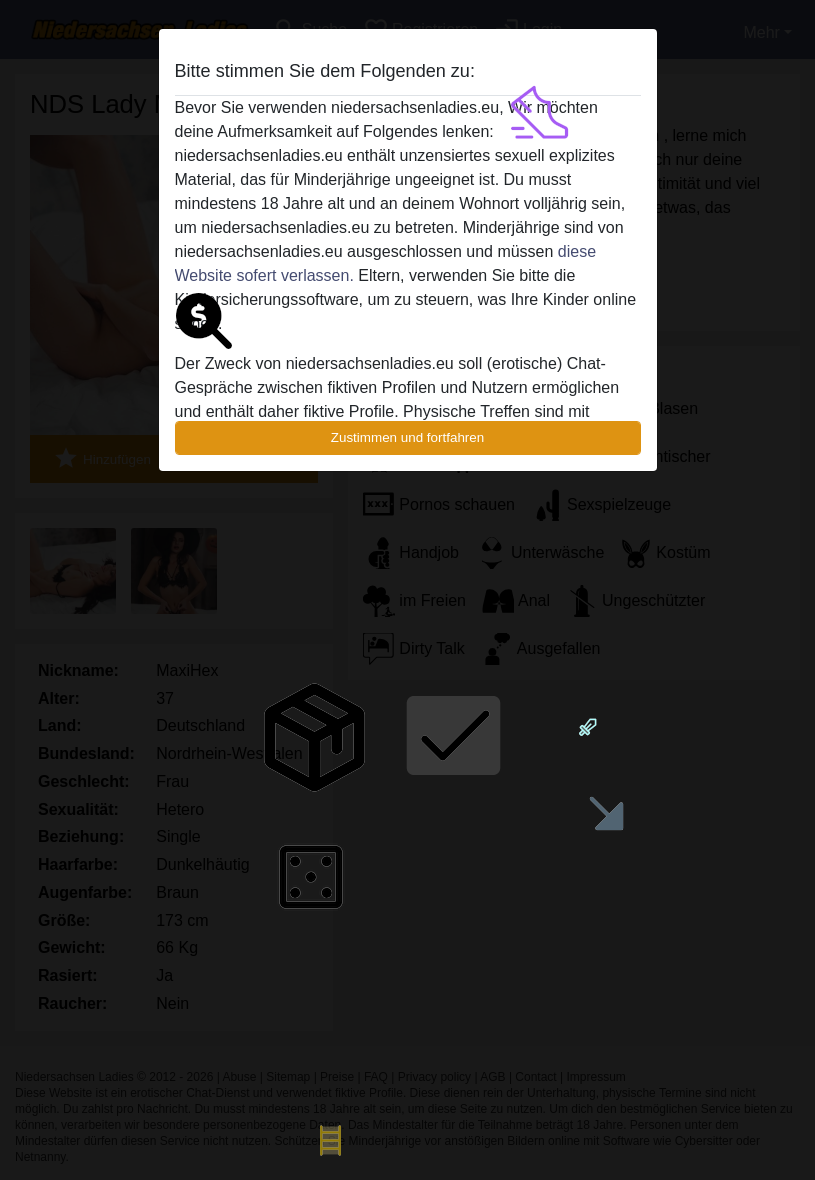 This screenshot has width=815, height=1180. I want to click on view order shipment details, so click(314, 737).